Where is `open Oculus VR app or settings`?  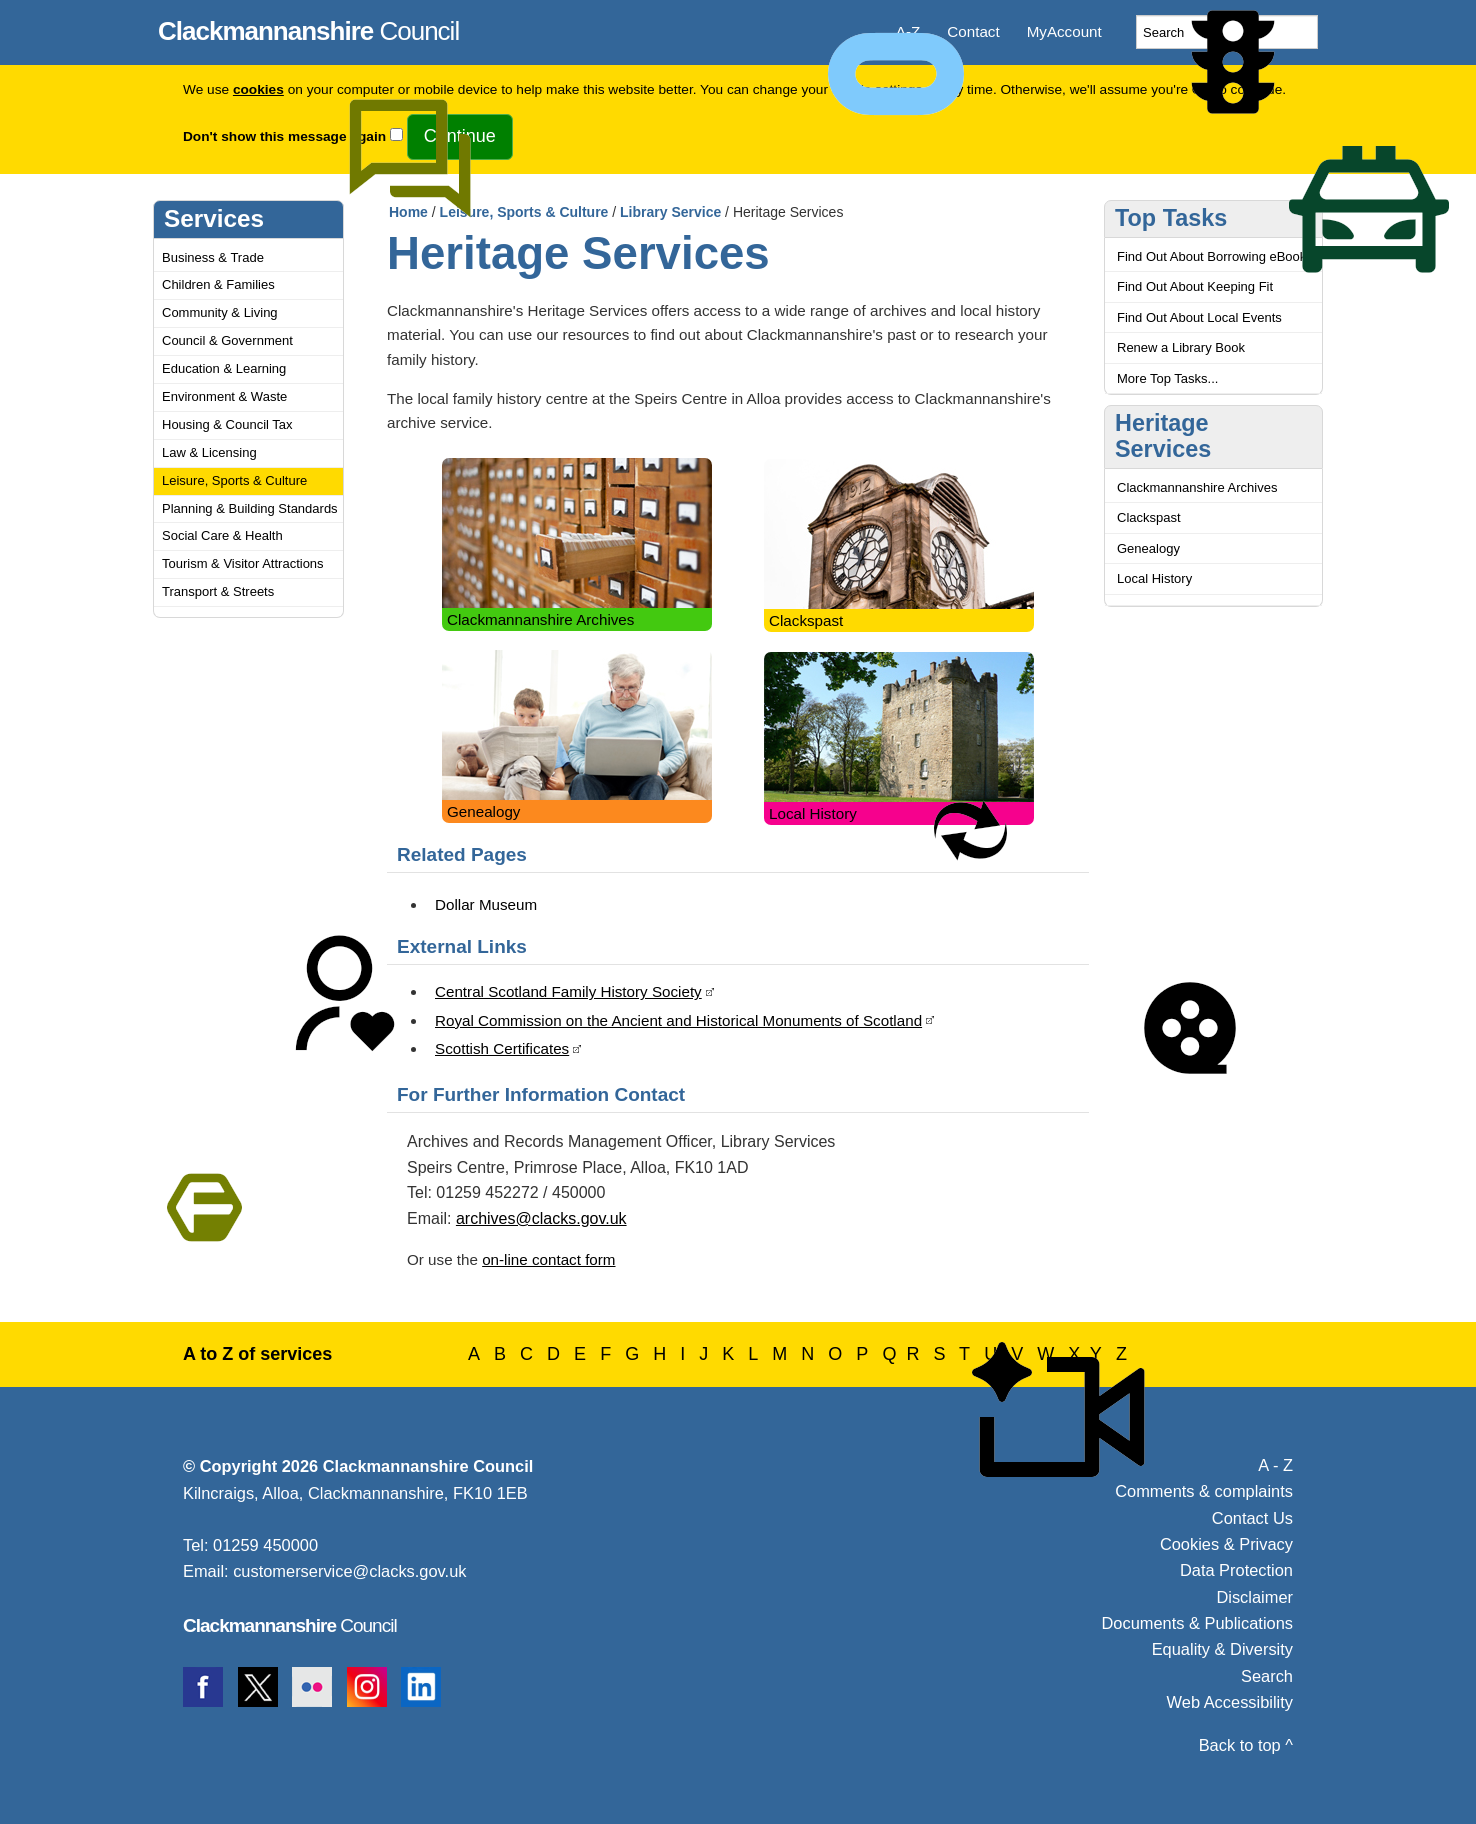 open Oculus VR app or settings is located at coordinates (896, 74).